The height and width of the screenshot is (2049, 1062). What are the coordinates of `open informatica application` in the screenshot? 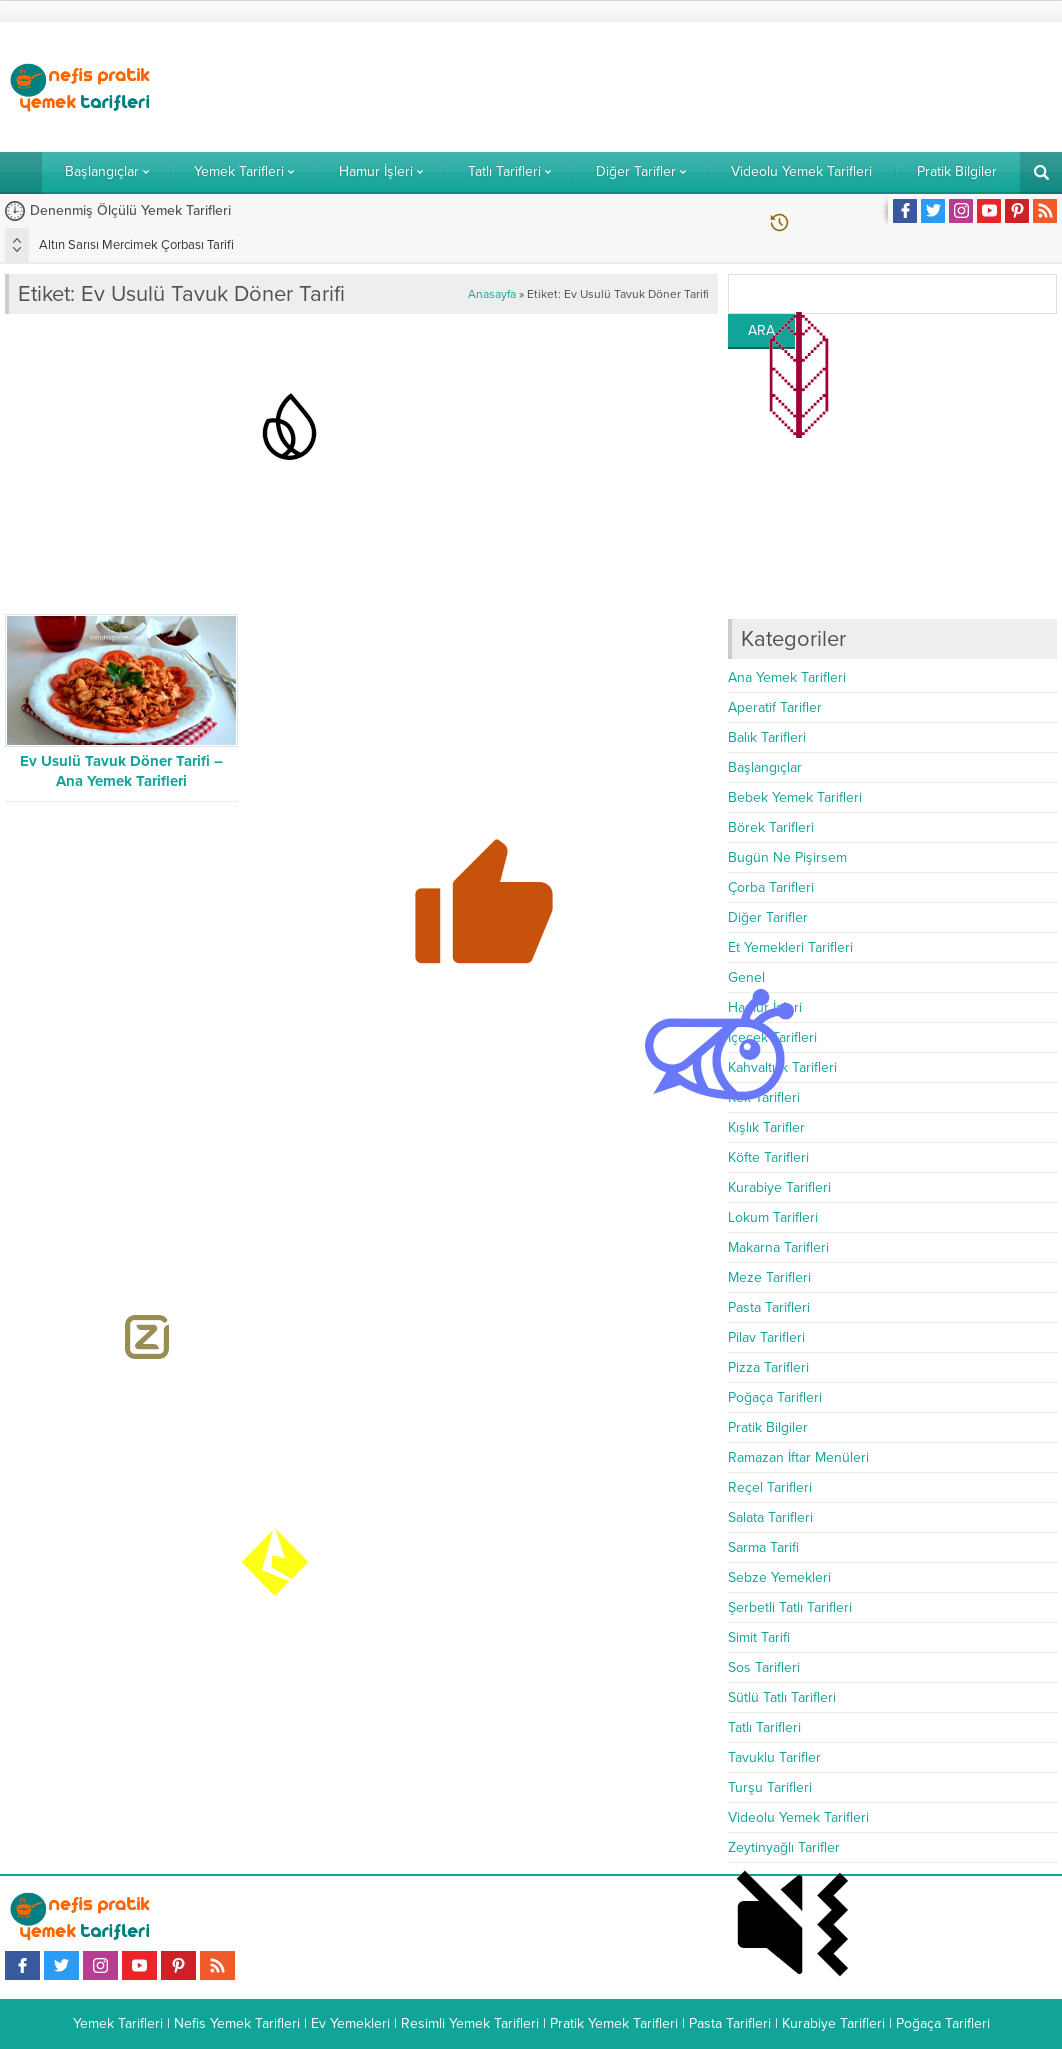 It's located at (275, 1562).